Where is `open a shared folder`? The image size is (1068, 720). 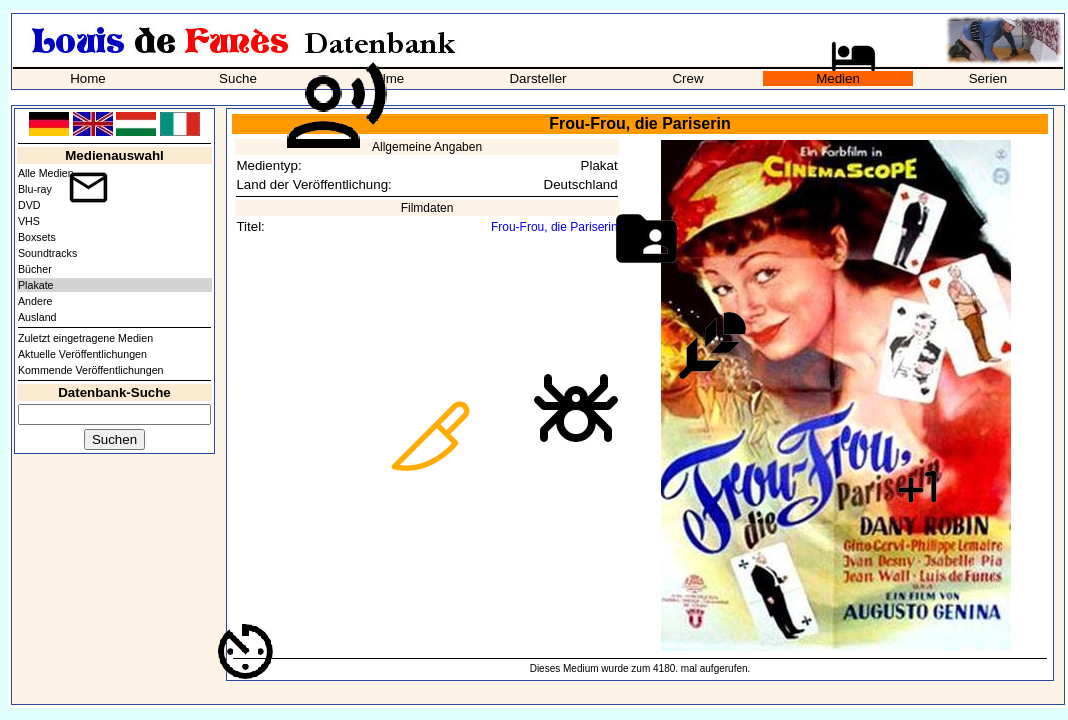 open a shared folder is located at coordinates (646, 238).